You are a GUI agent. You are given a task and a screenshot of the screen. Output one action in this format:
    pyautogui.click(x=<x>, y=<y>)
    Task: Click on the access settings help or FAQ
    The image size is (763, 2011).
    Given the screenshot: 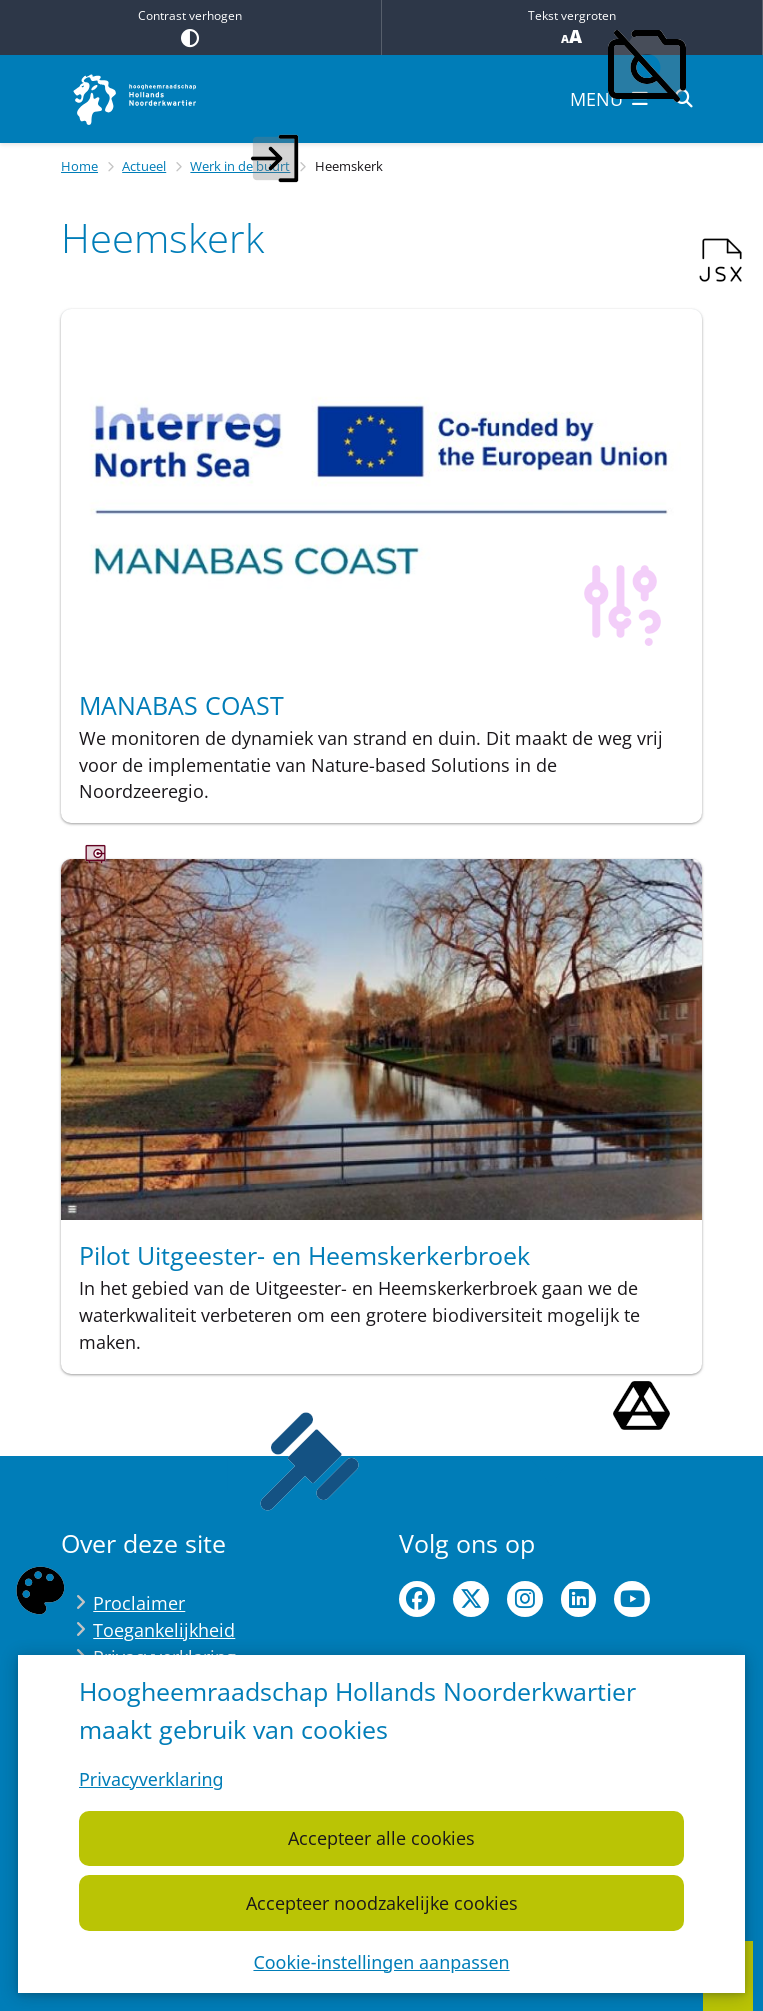 What is the action you would take?
    pyautogui.click(x=620, y=601)
    